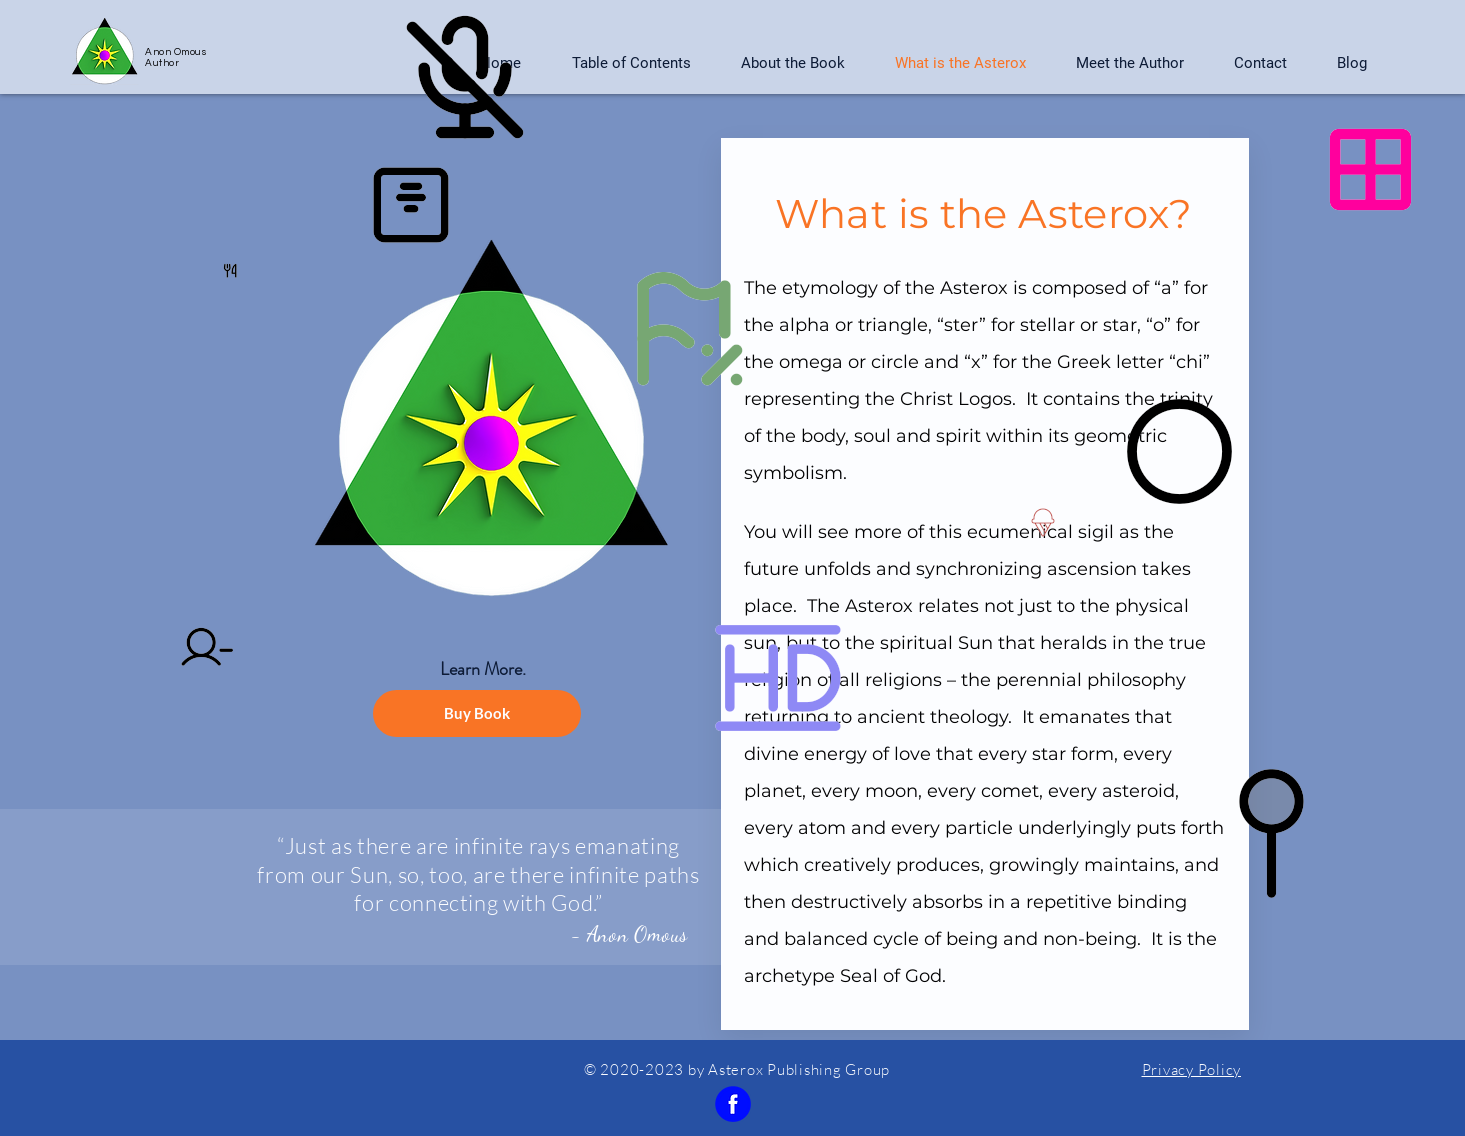 Image resolution: width=1465 pixels, height=1136 pixels. What do you see at coordinates (684, 327) in the screenshot?
I see `view flagged discounts or promotions` at bounding box center [684, 327].